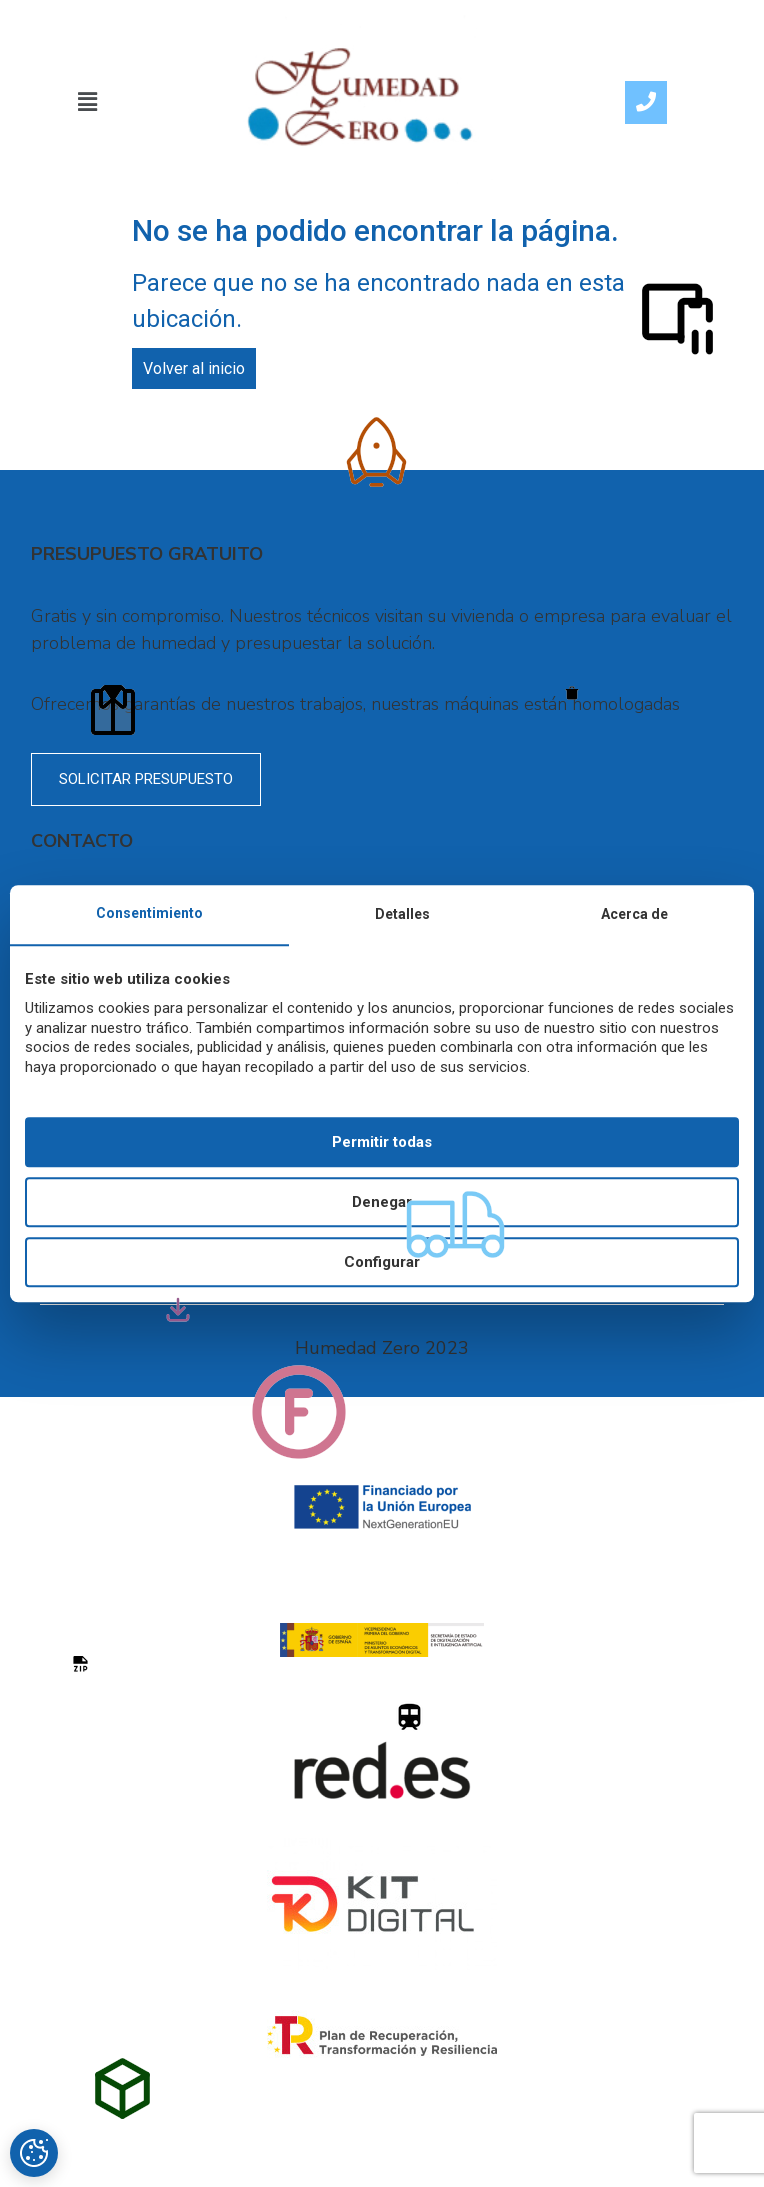 This screenshot has height=2187, width=764. I want to click on download a file to your device, so click(178, 1309).